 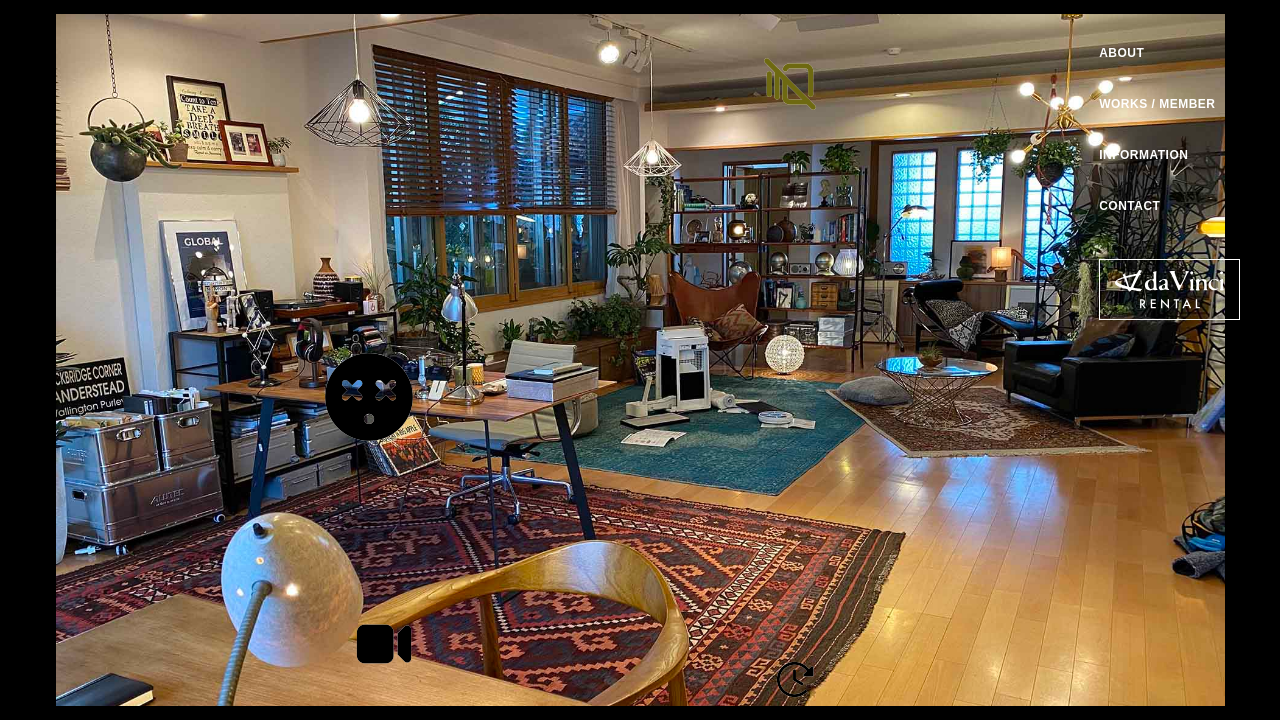 I want to click on start a video call, so click(x=384, y=644).